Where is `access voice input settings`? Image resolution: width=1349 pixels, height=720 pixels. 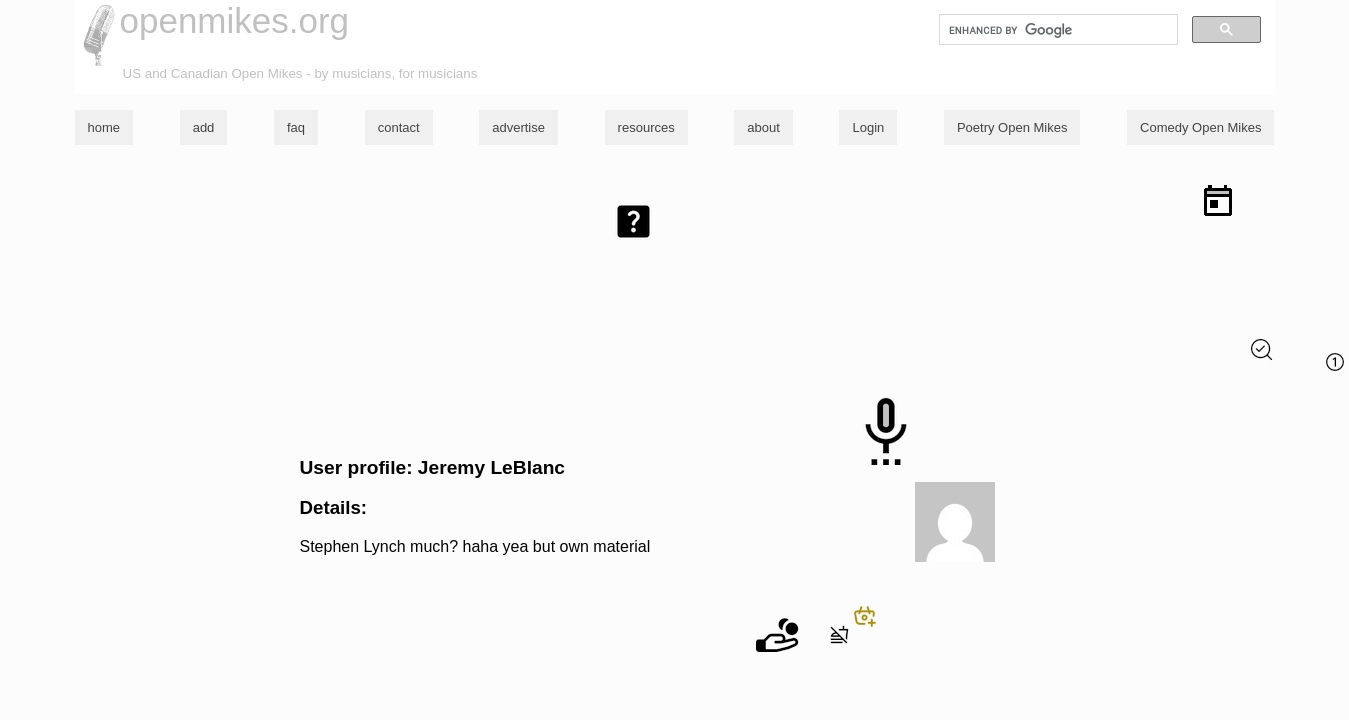 access voice input settings is located at coordinates (886, 430).